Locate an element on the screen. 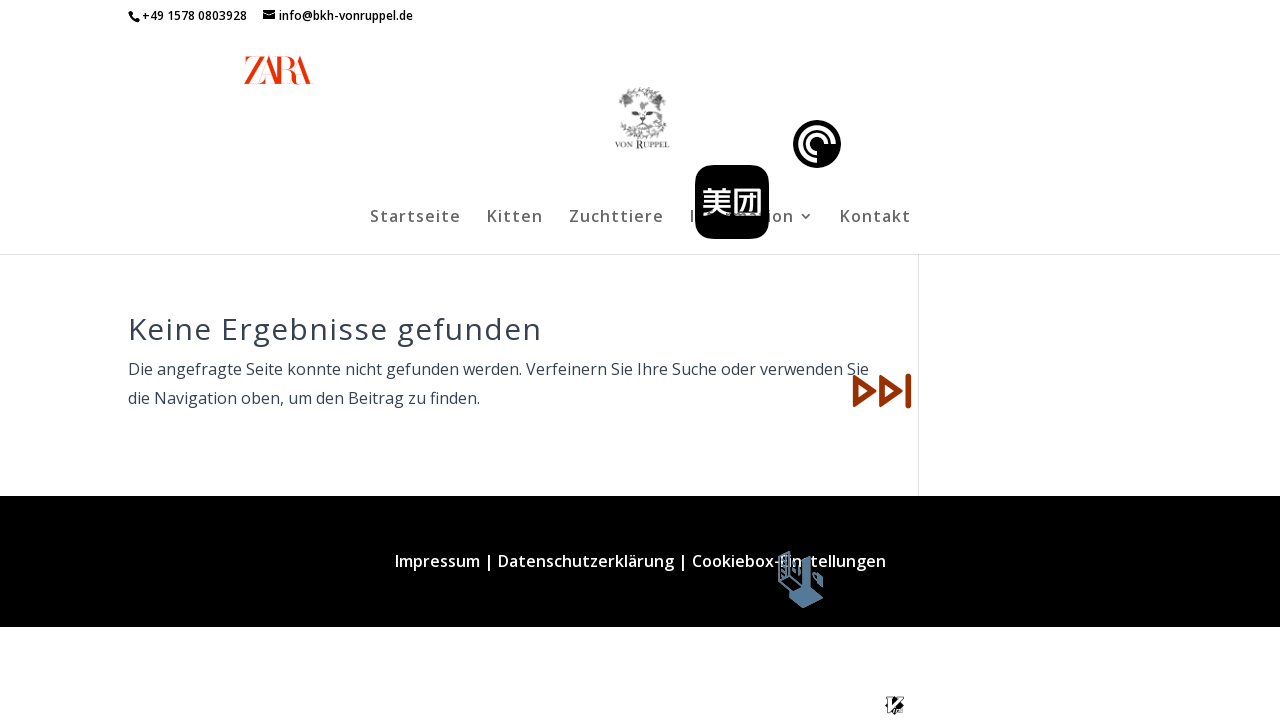  visit the Zara website or app is located at coordinates (279, 70).